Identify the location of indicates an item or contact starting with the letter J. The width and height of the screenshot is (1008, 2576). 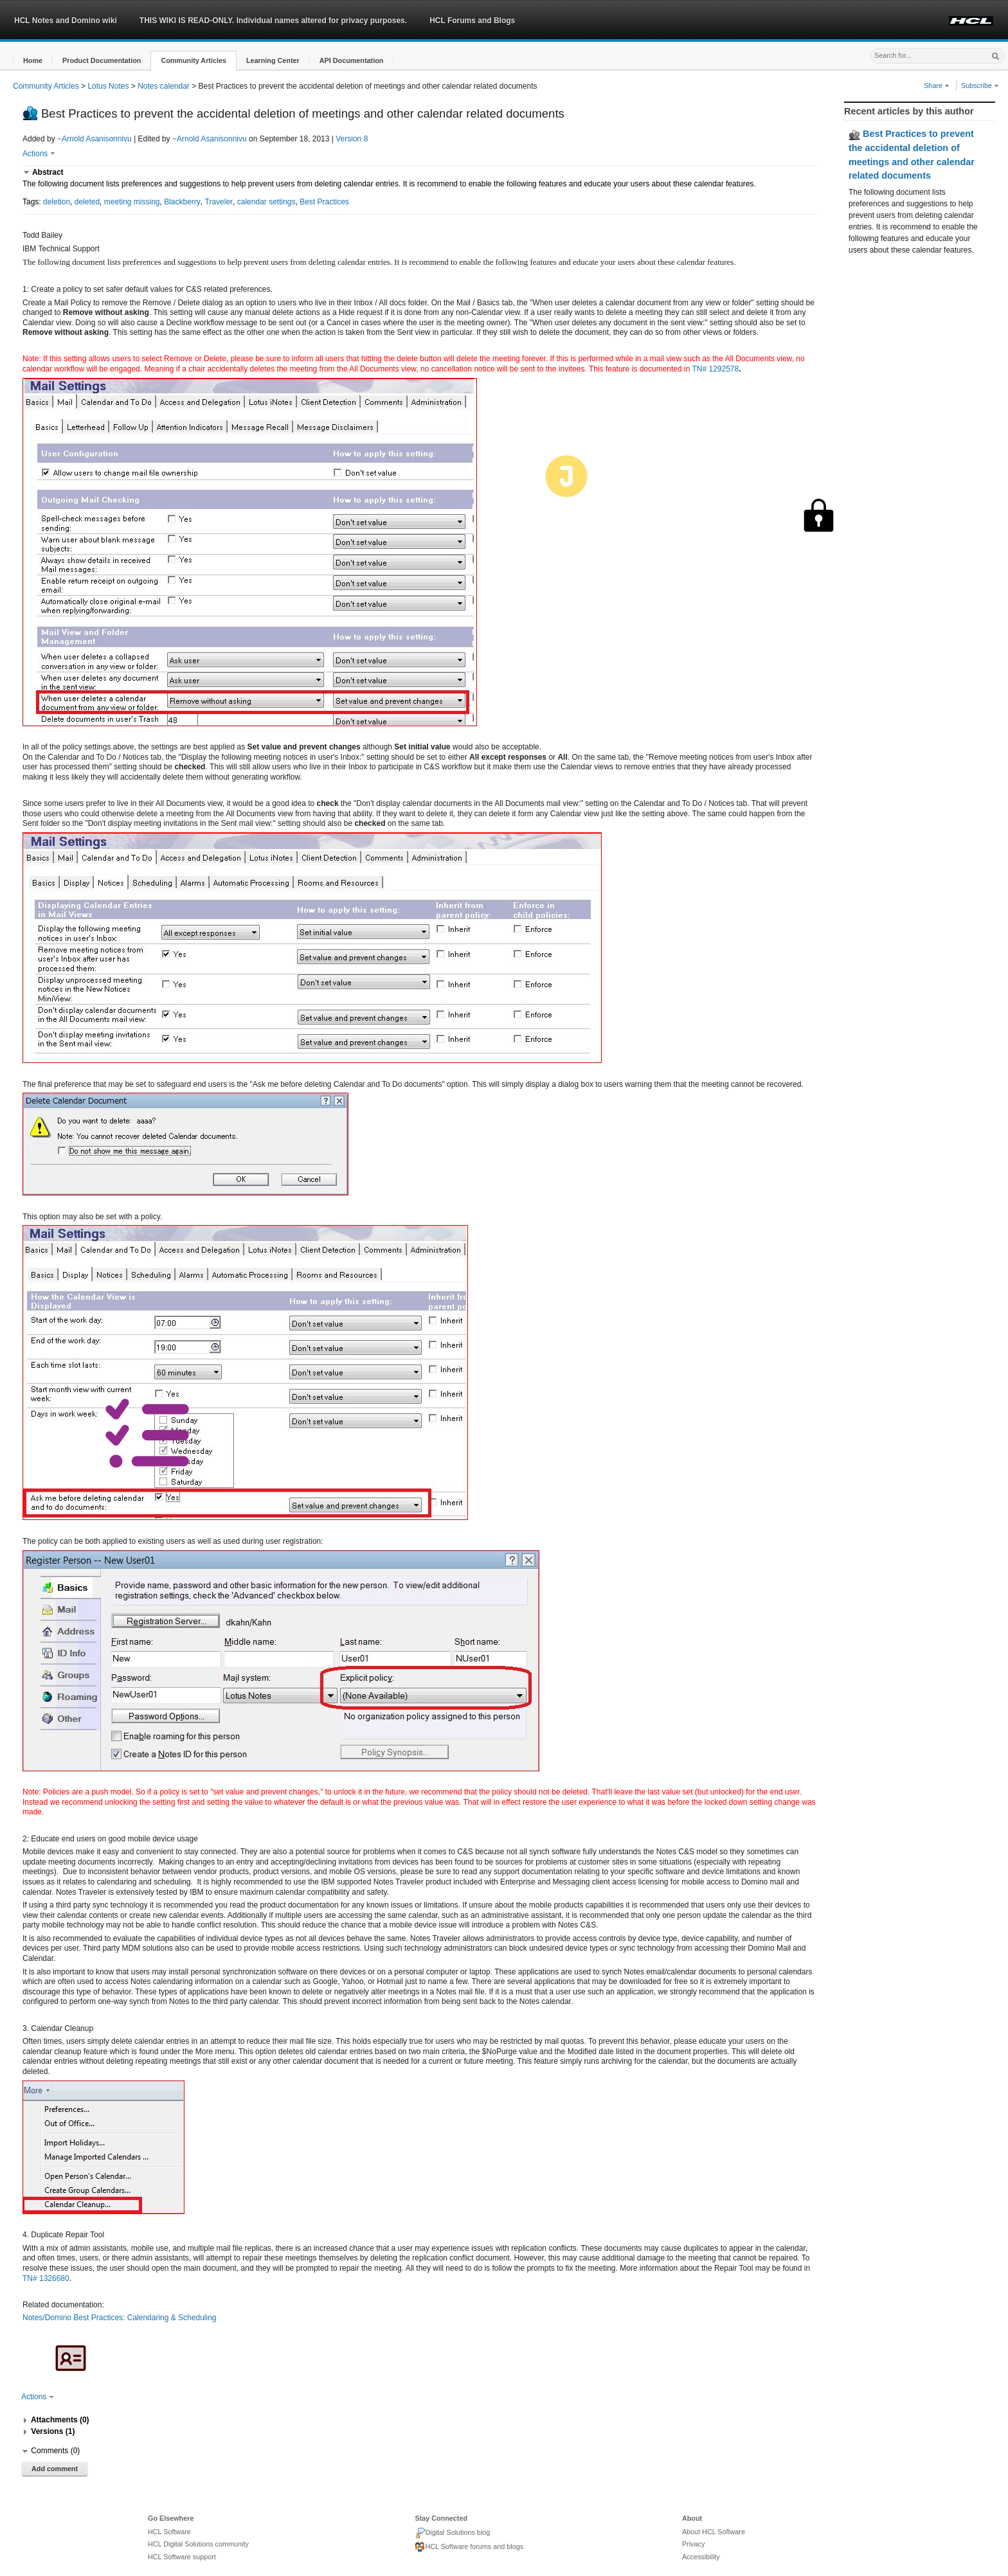
(566, 476).